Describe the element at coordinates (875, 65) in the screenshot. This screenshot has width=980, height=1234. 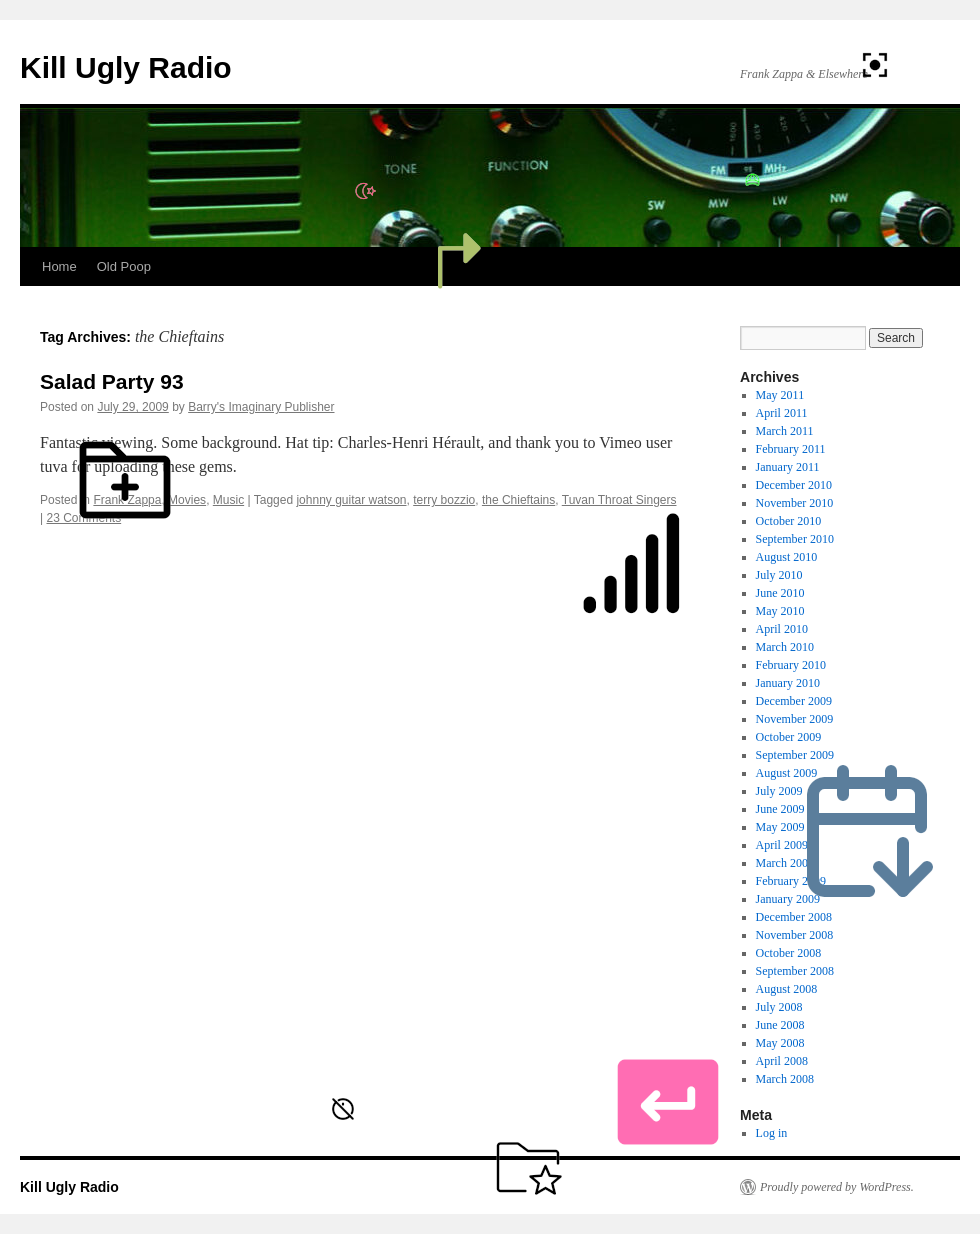
I see `center focus on the current subject` at that location.